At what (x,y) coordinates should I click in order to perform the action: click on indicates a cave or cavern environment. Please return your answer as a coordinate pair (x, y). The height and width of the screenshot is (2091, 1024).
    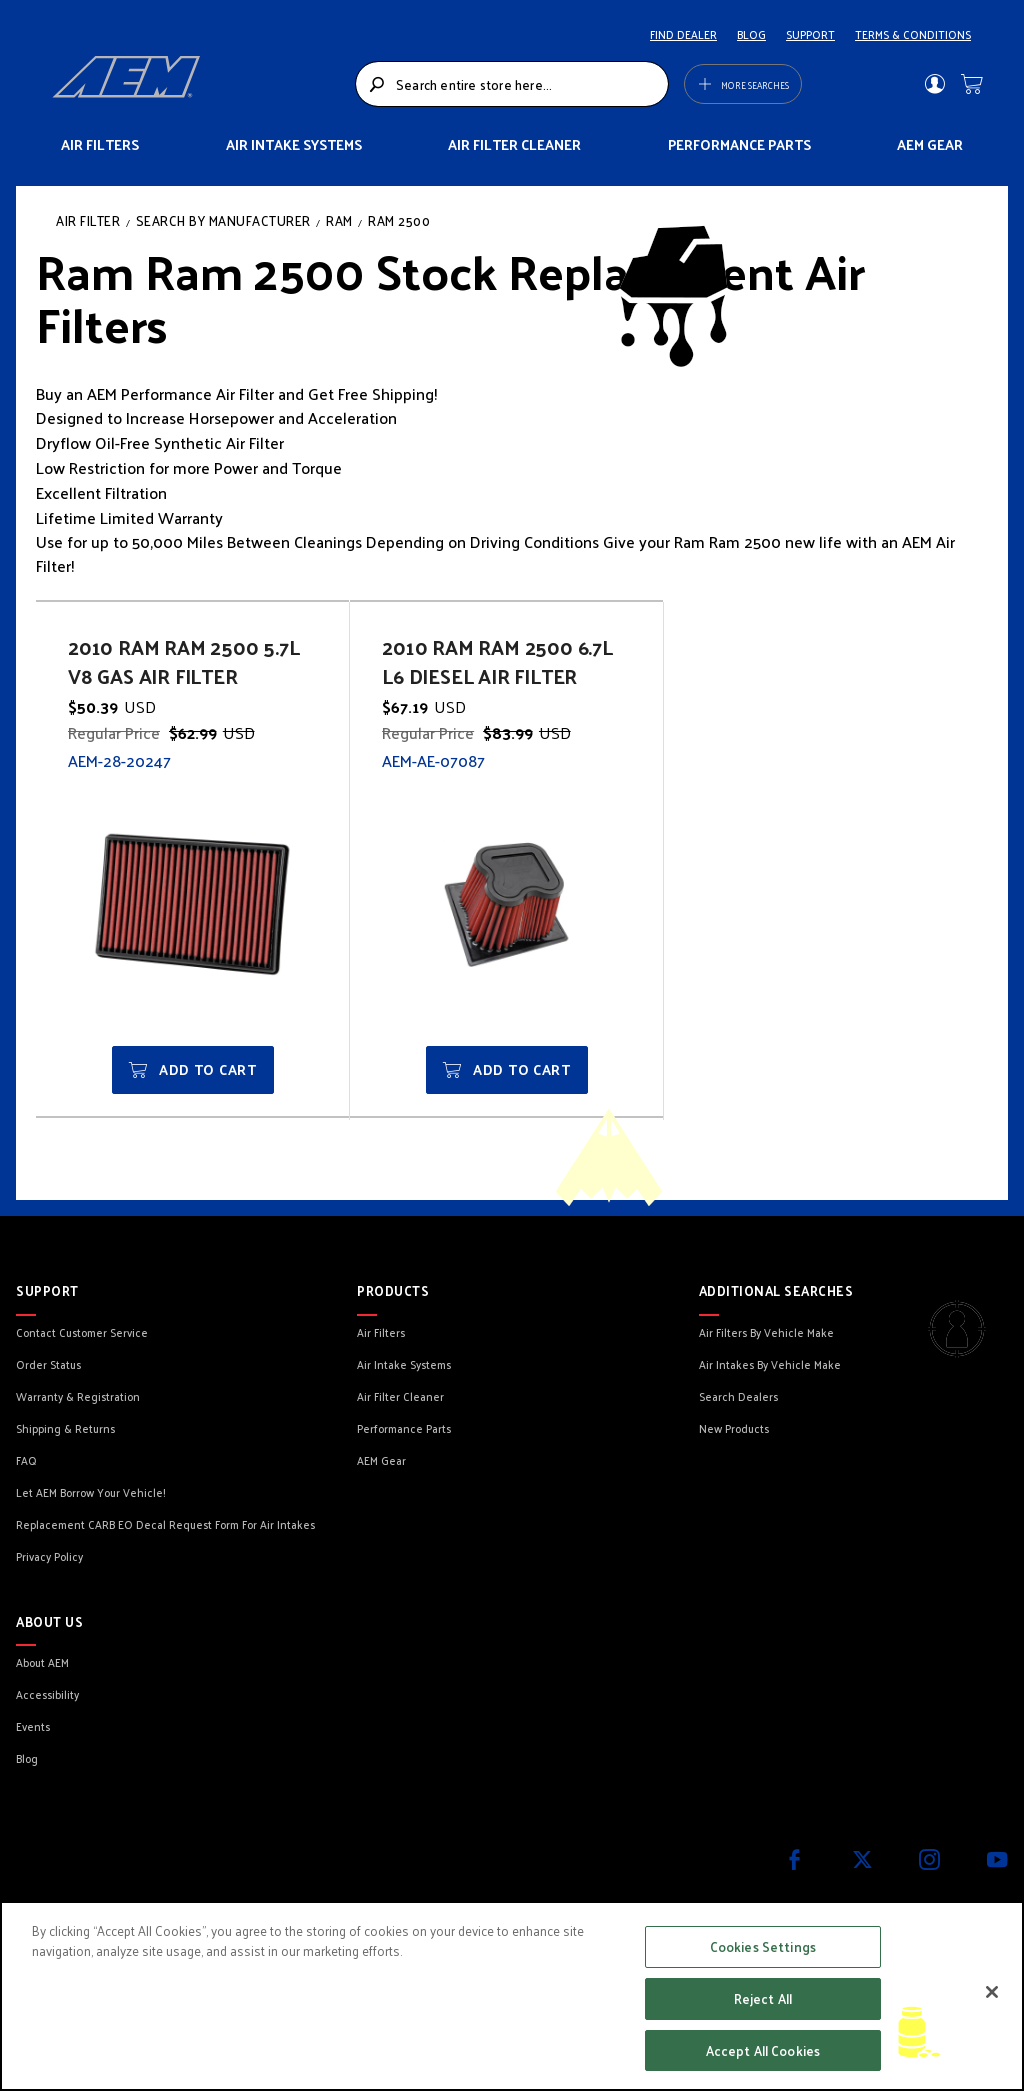
    Looking at the image, I should click on (678, 296).